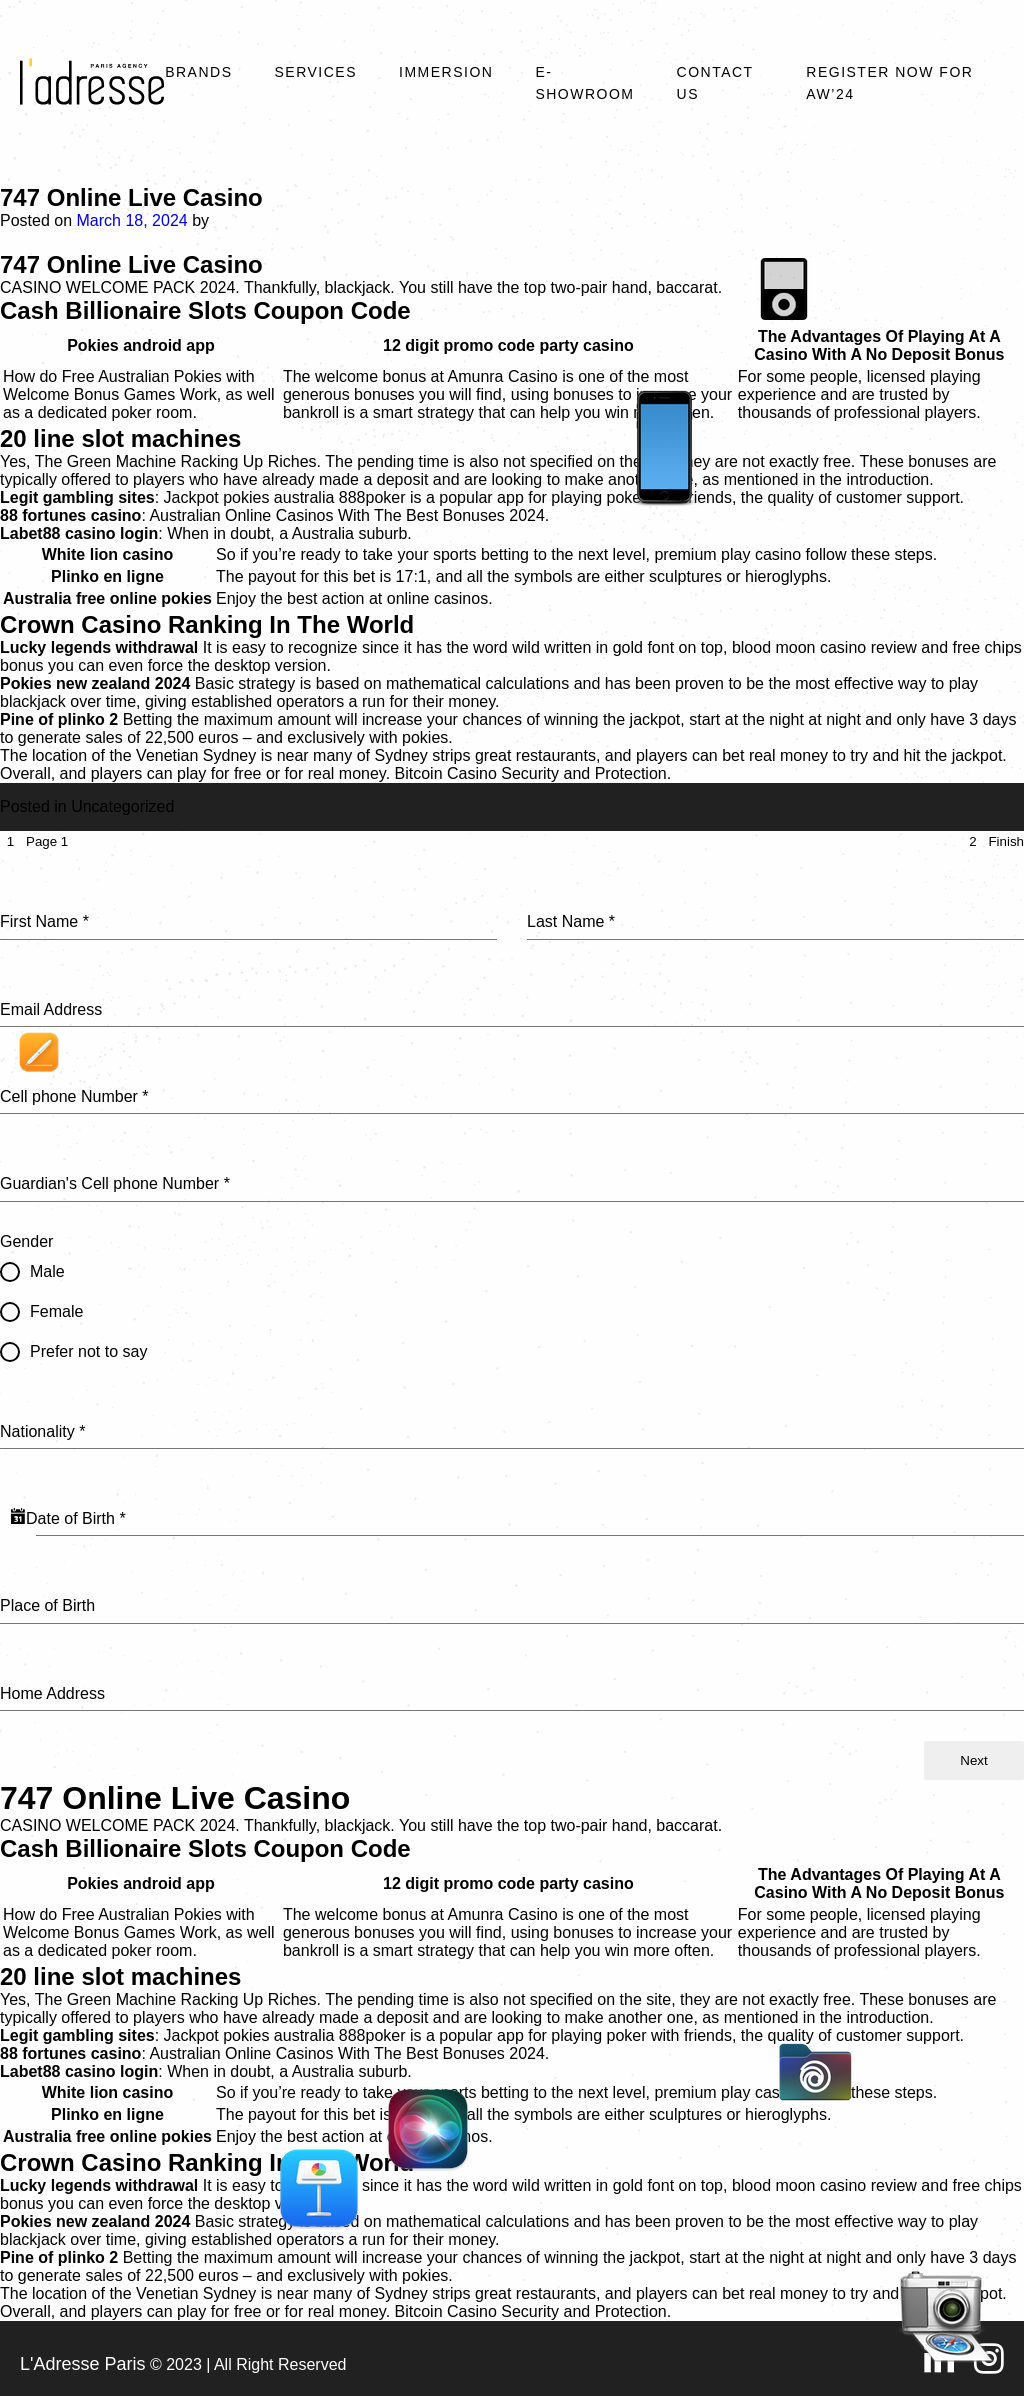  Describe the element at coordinates (39, 1052) in the screenshot. I see `open Apple Pages for document editing` at that location.